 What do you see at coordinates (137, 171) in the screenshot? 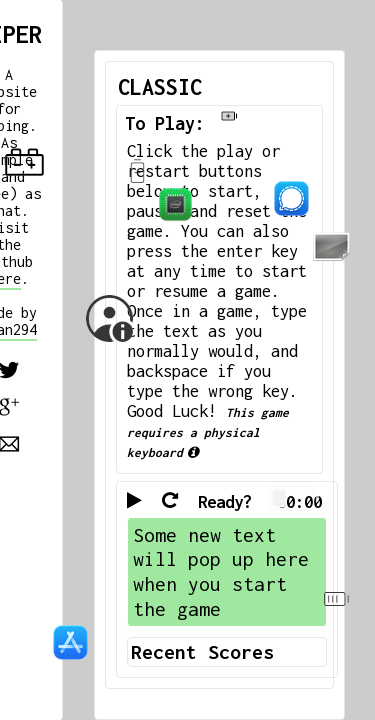
I see `add or insert a new battery` at bounding box center [137, 171].